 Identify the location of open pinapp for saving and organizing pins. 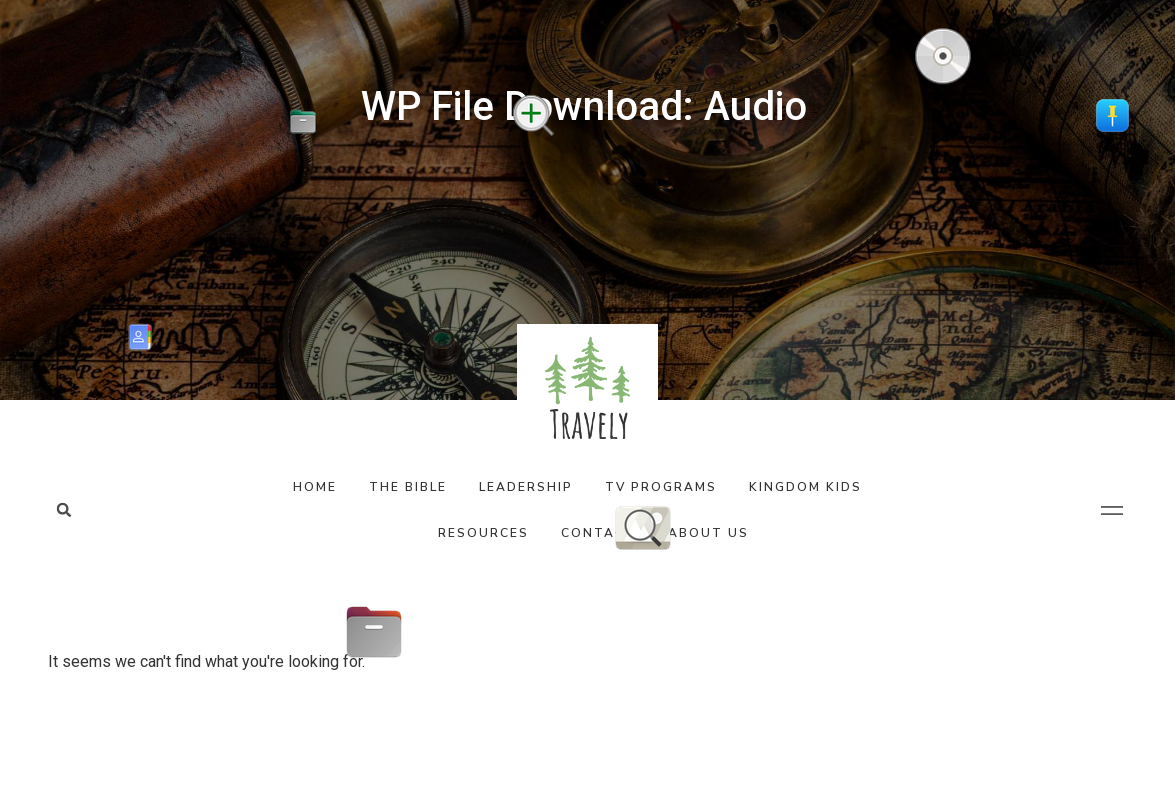
(1112, 115).